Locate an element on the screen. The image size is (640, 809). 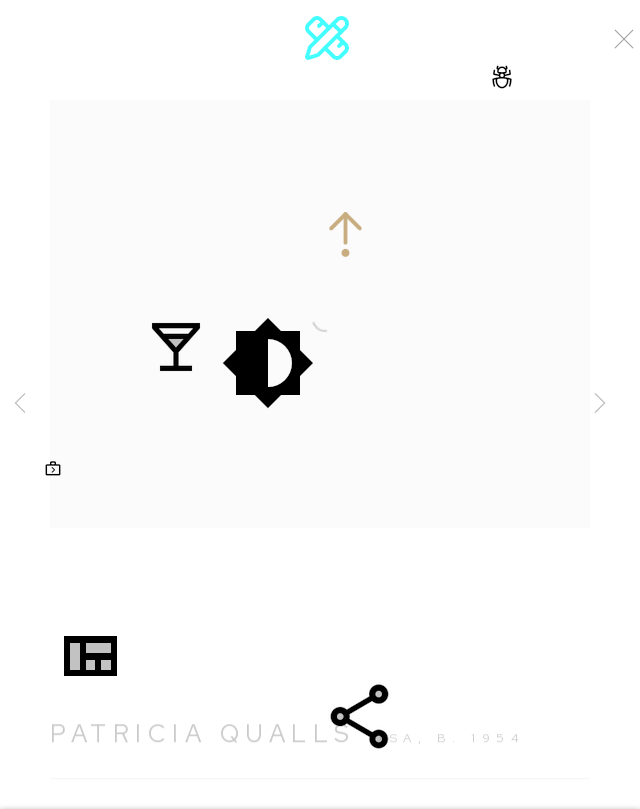
switch to quilt or mosaic view layout is located at coordinates (89, 658).